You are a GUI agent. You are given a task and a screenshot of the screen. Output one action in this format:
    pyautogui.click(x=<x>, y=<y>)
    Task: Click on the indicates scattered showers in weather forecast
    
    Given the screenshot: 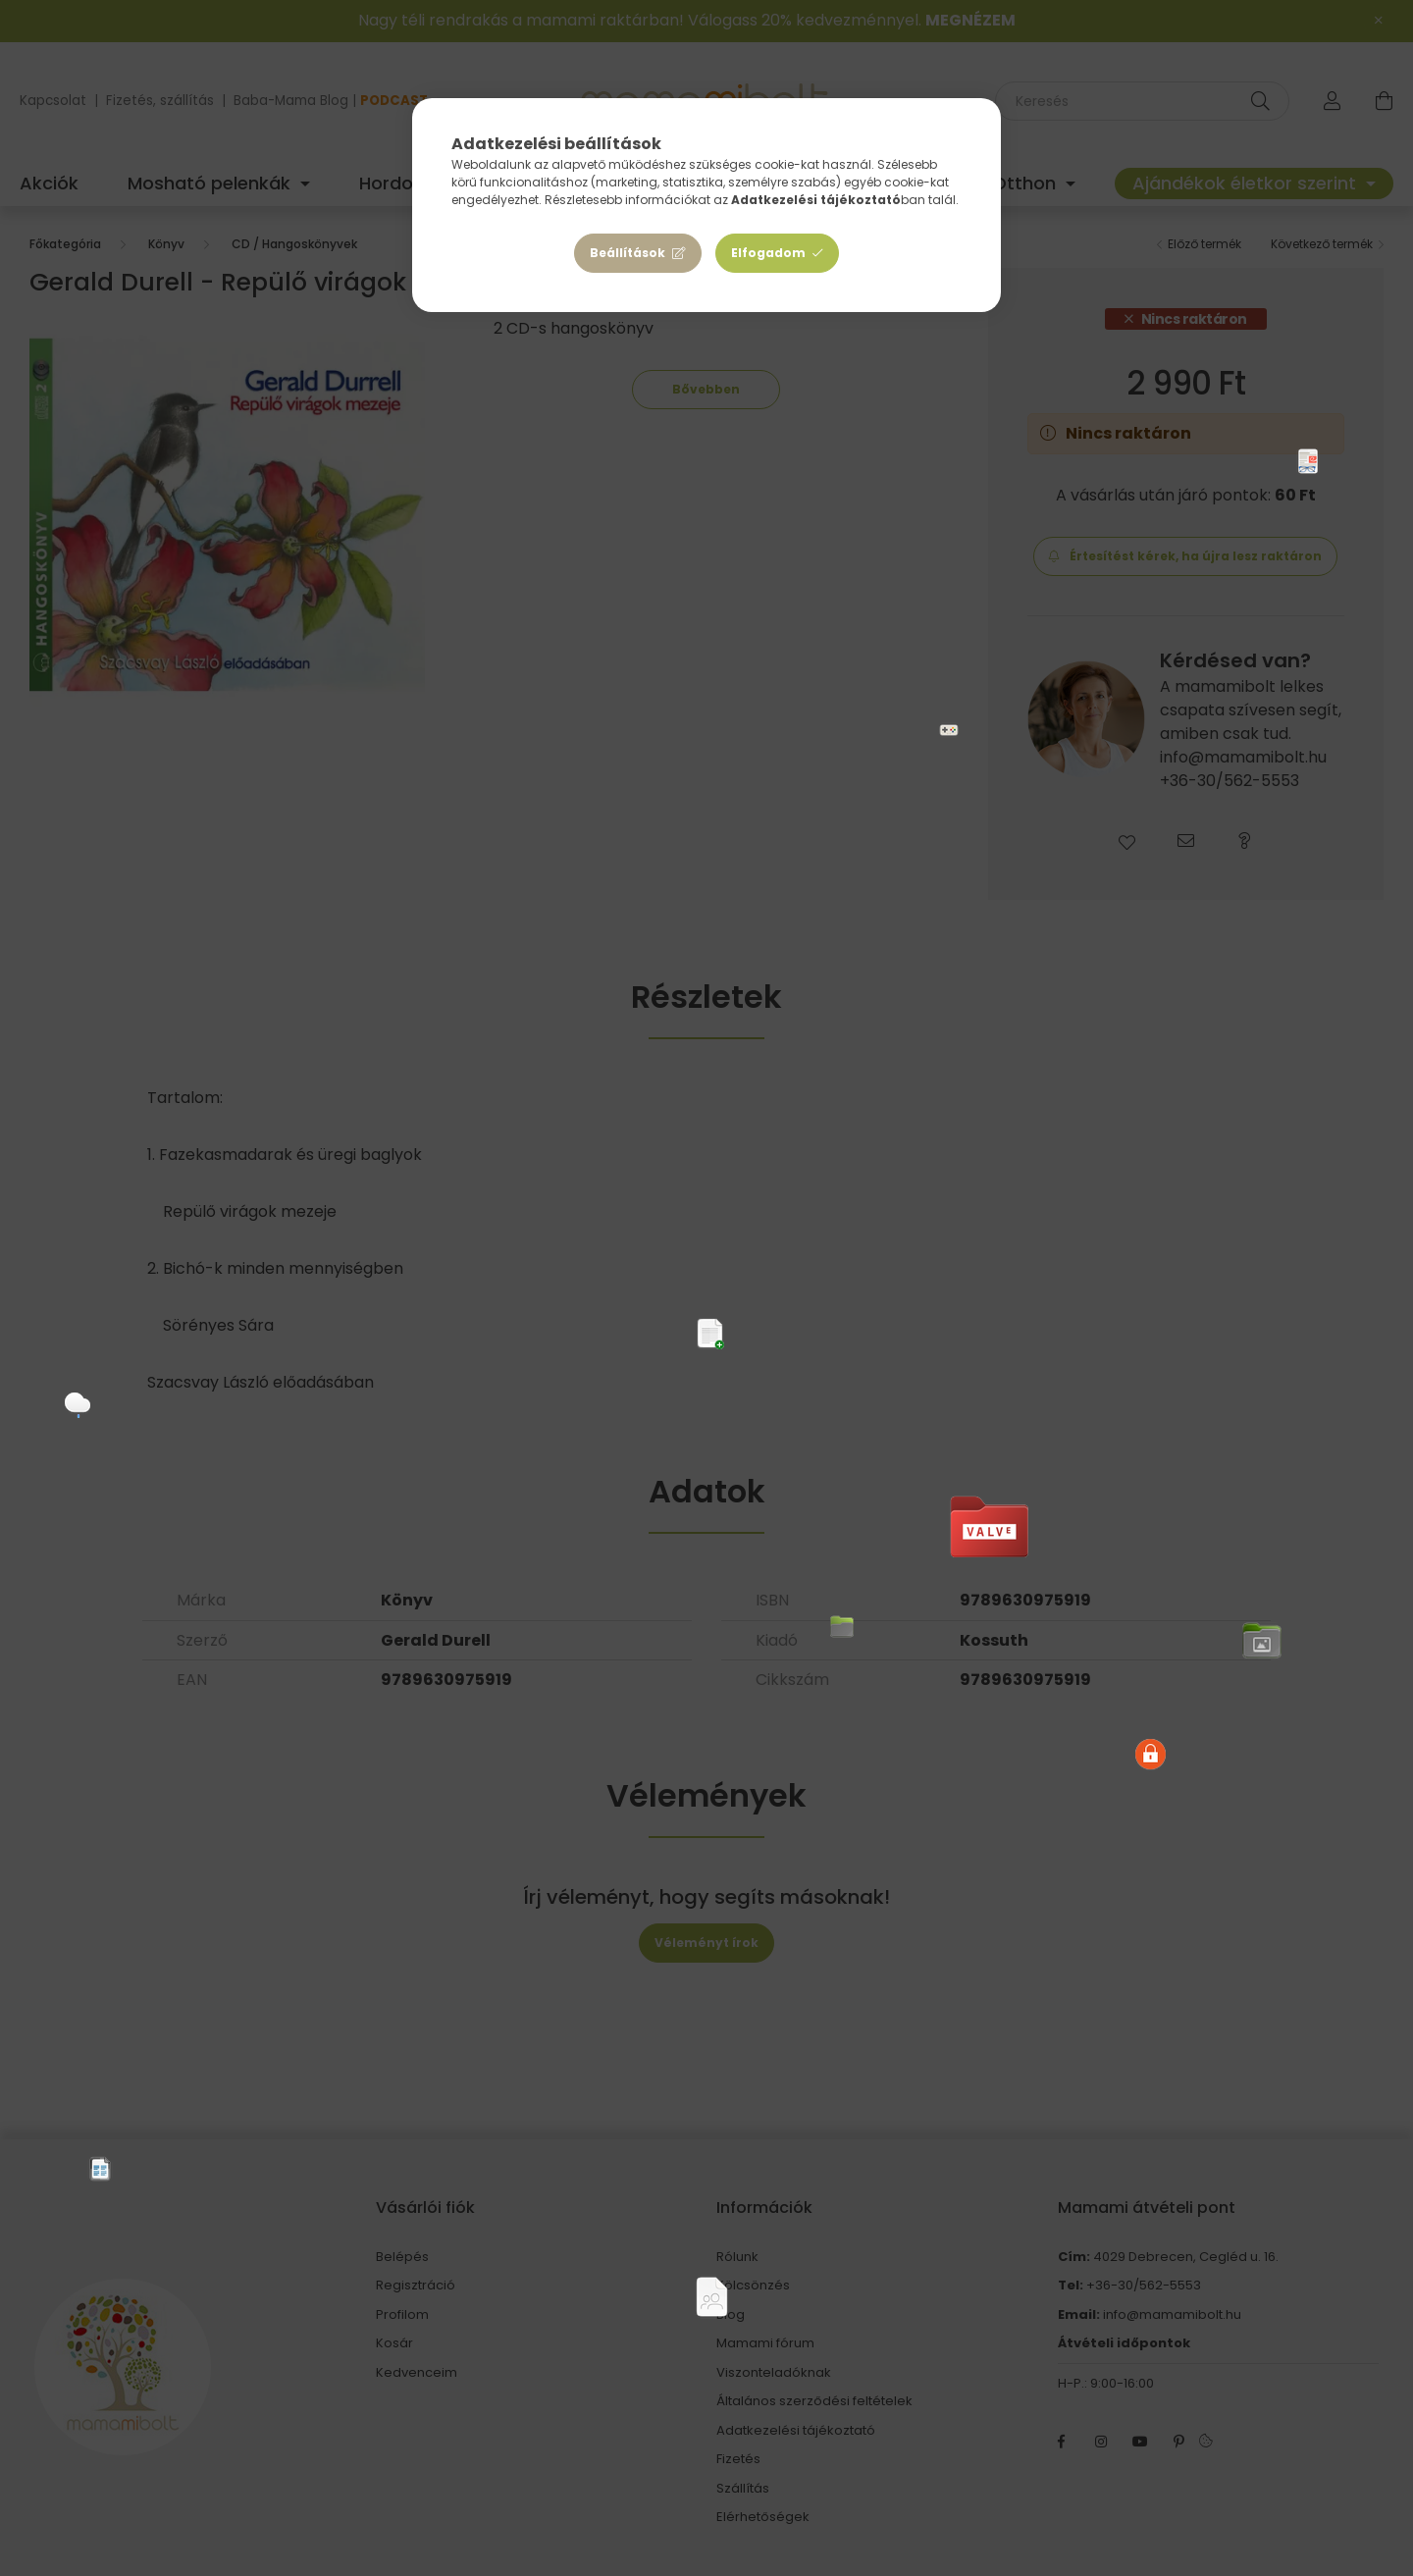 What is the action you would take?
    pyautogui.click(x=78, y=1405)
    